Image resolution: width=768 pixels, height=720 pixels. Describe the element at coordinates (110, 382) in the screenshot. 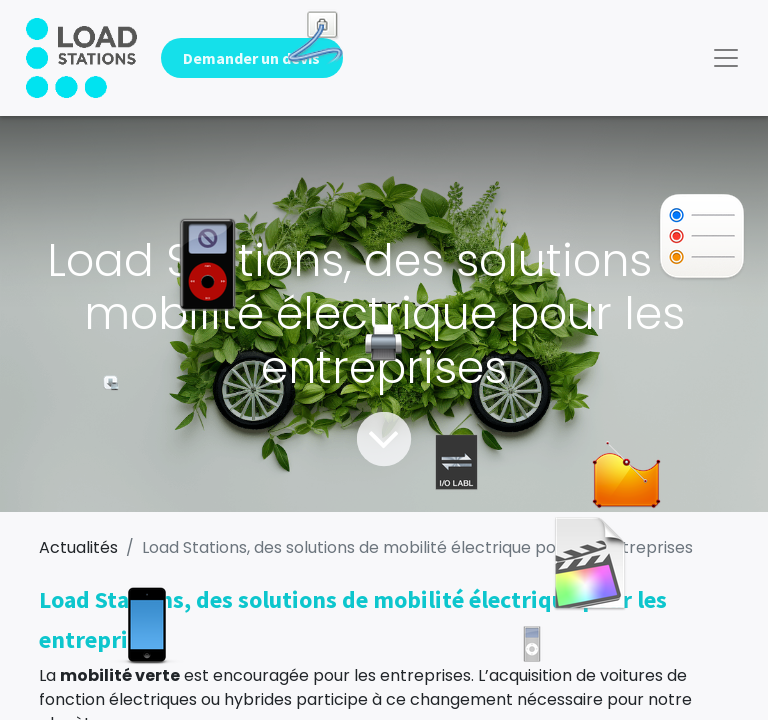

I see `install new software or applications` at that location.